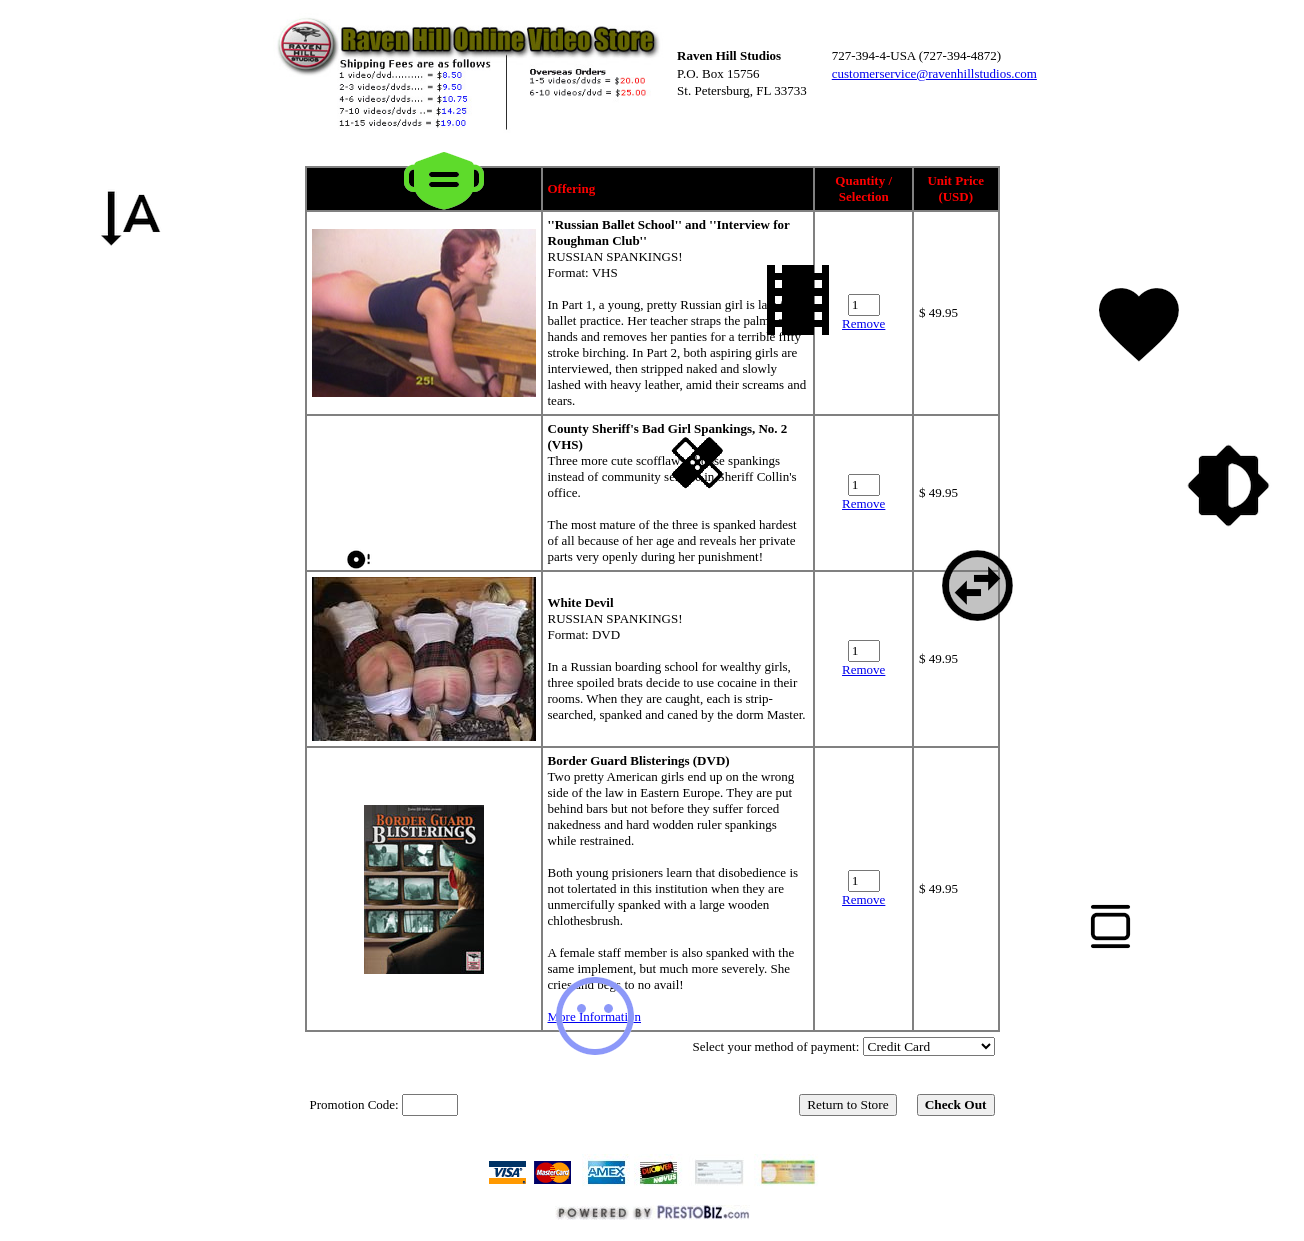 The width and height of the screenshot is (1304, 1241). Describe the element at coordinates (358, 559) in the screenshot. I see `indicates storage disc is full` at that location.